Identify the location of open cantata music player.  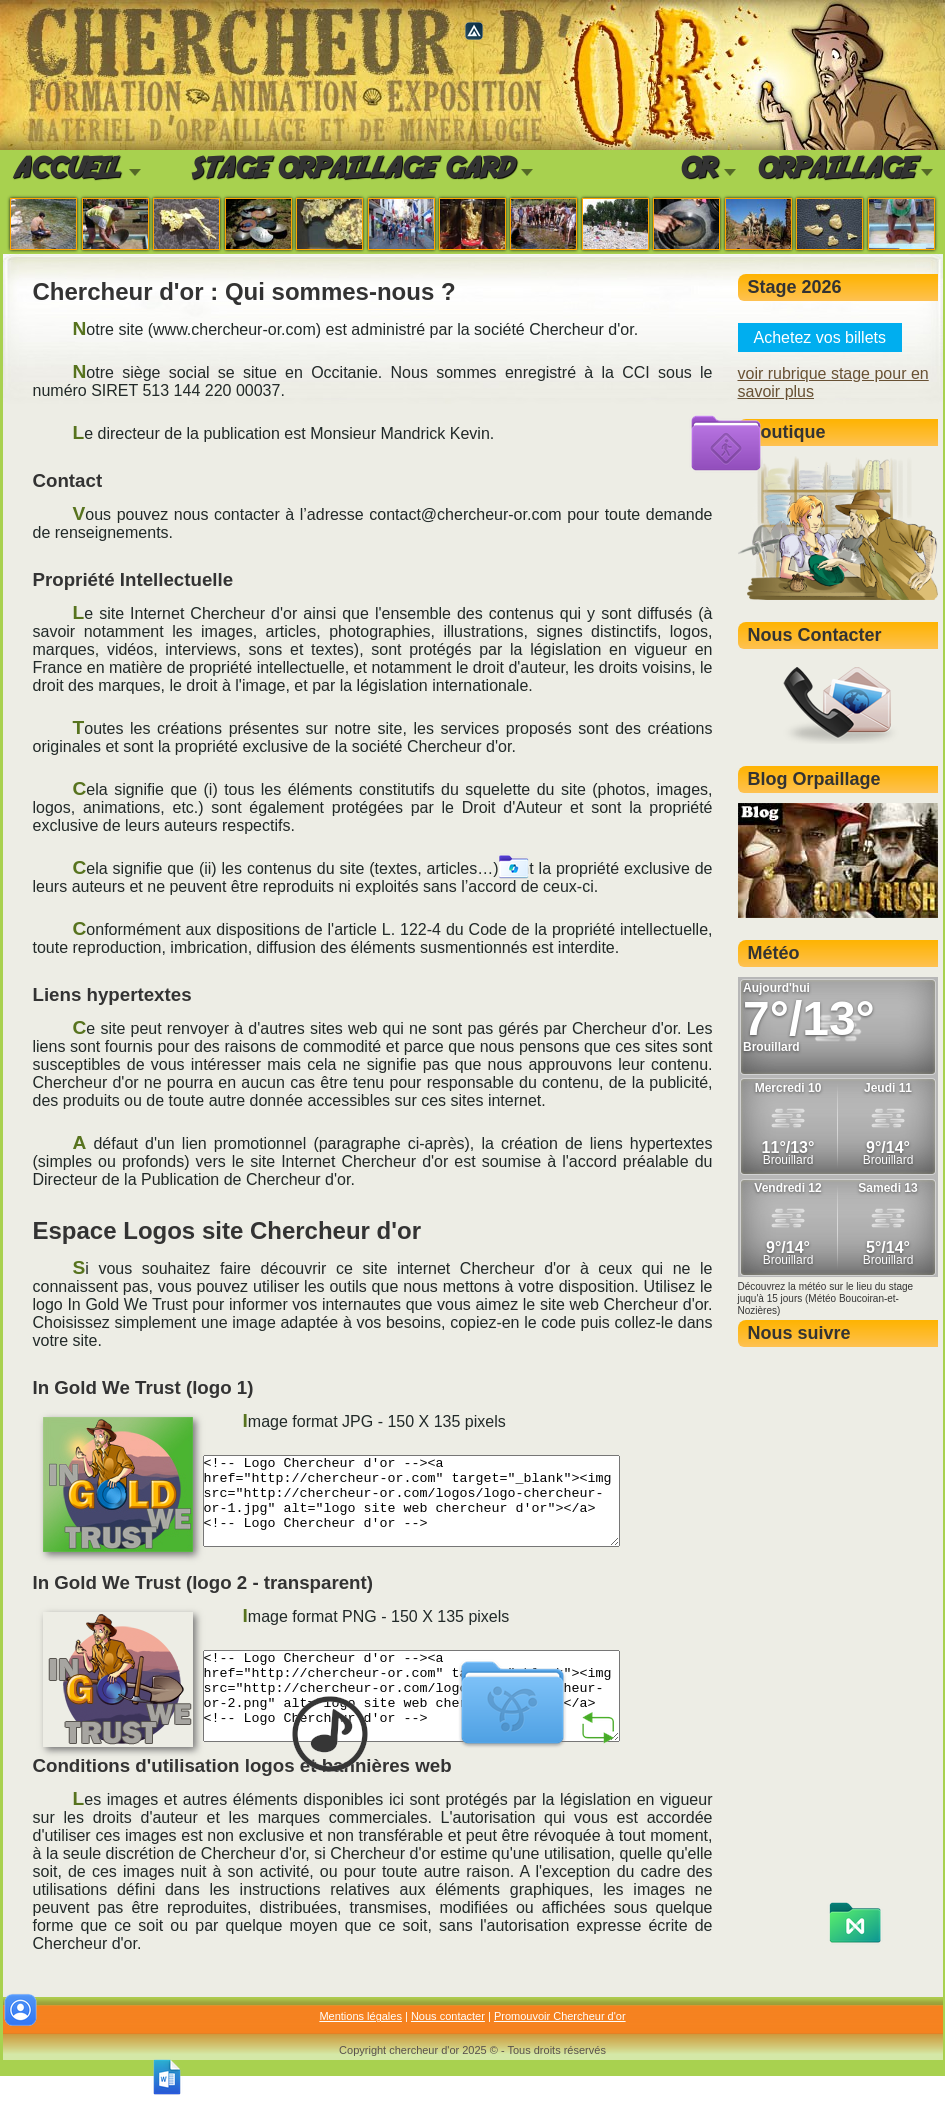
(330, 1734).